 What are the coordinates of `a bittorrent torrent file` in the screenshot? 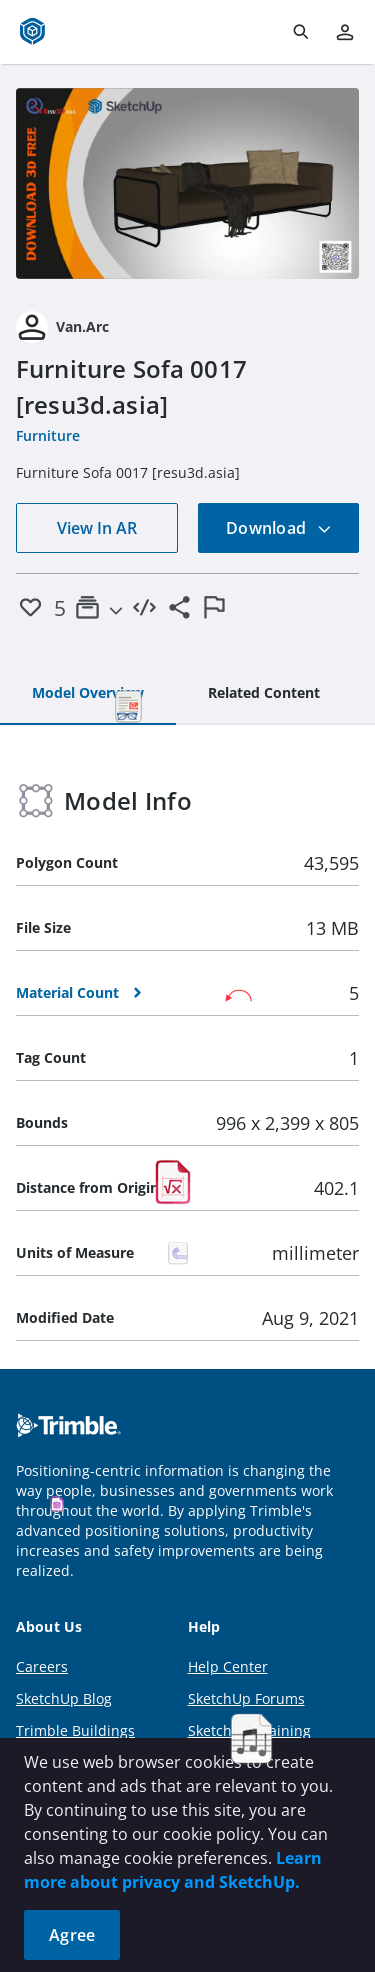 It's located at (178, 1253).